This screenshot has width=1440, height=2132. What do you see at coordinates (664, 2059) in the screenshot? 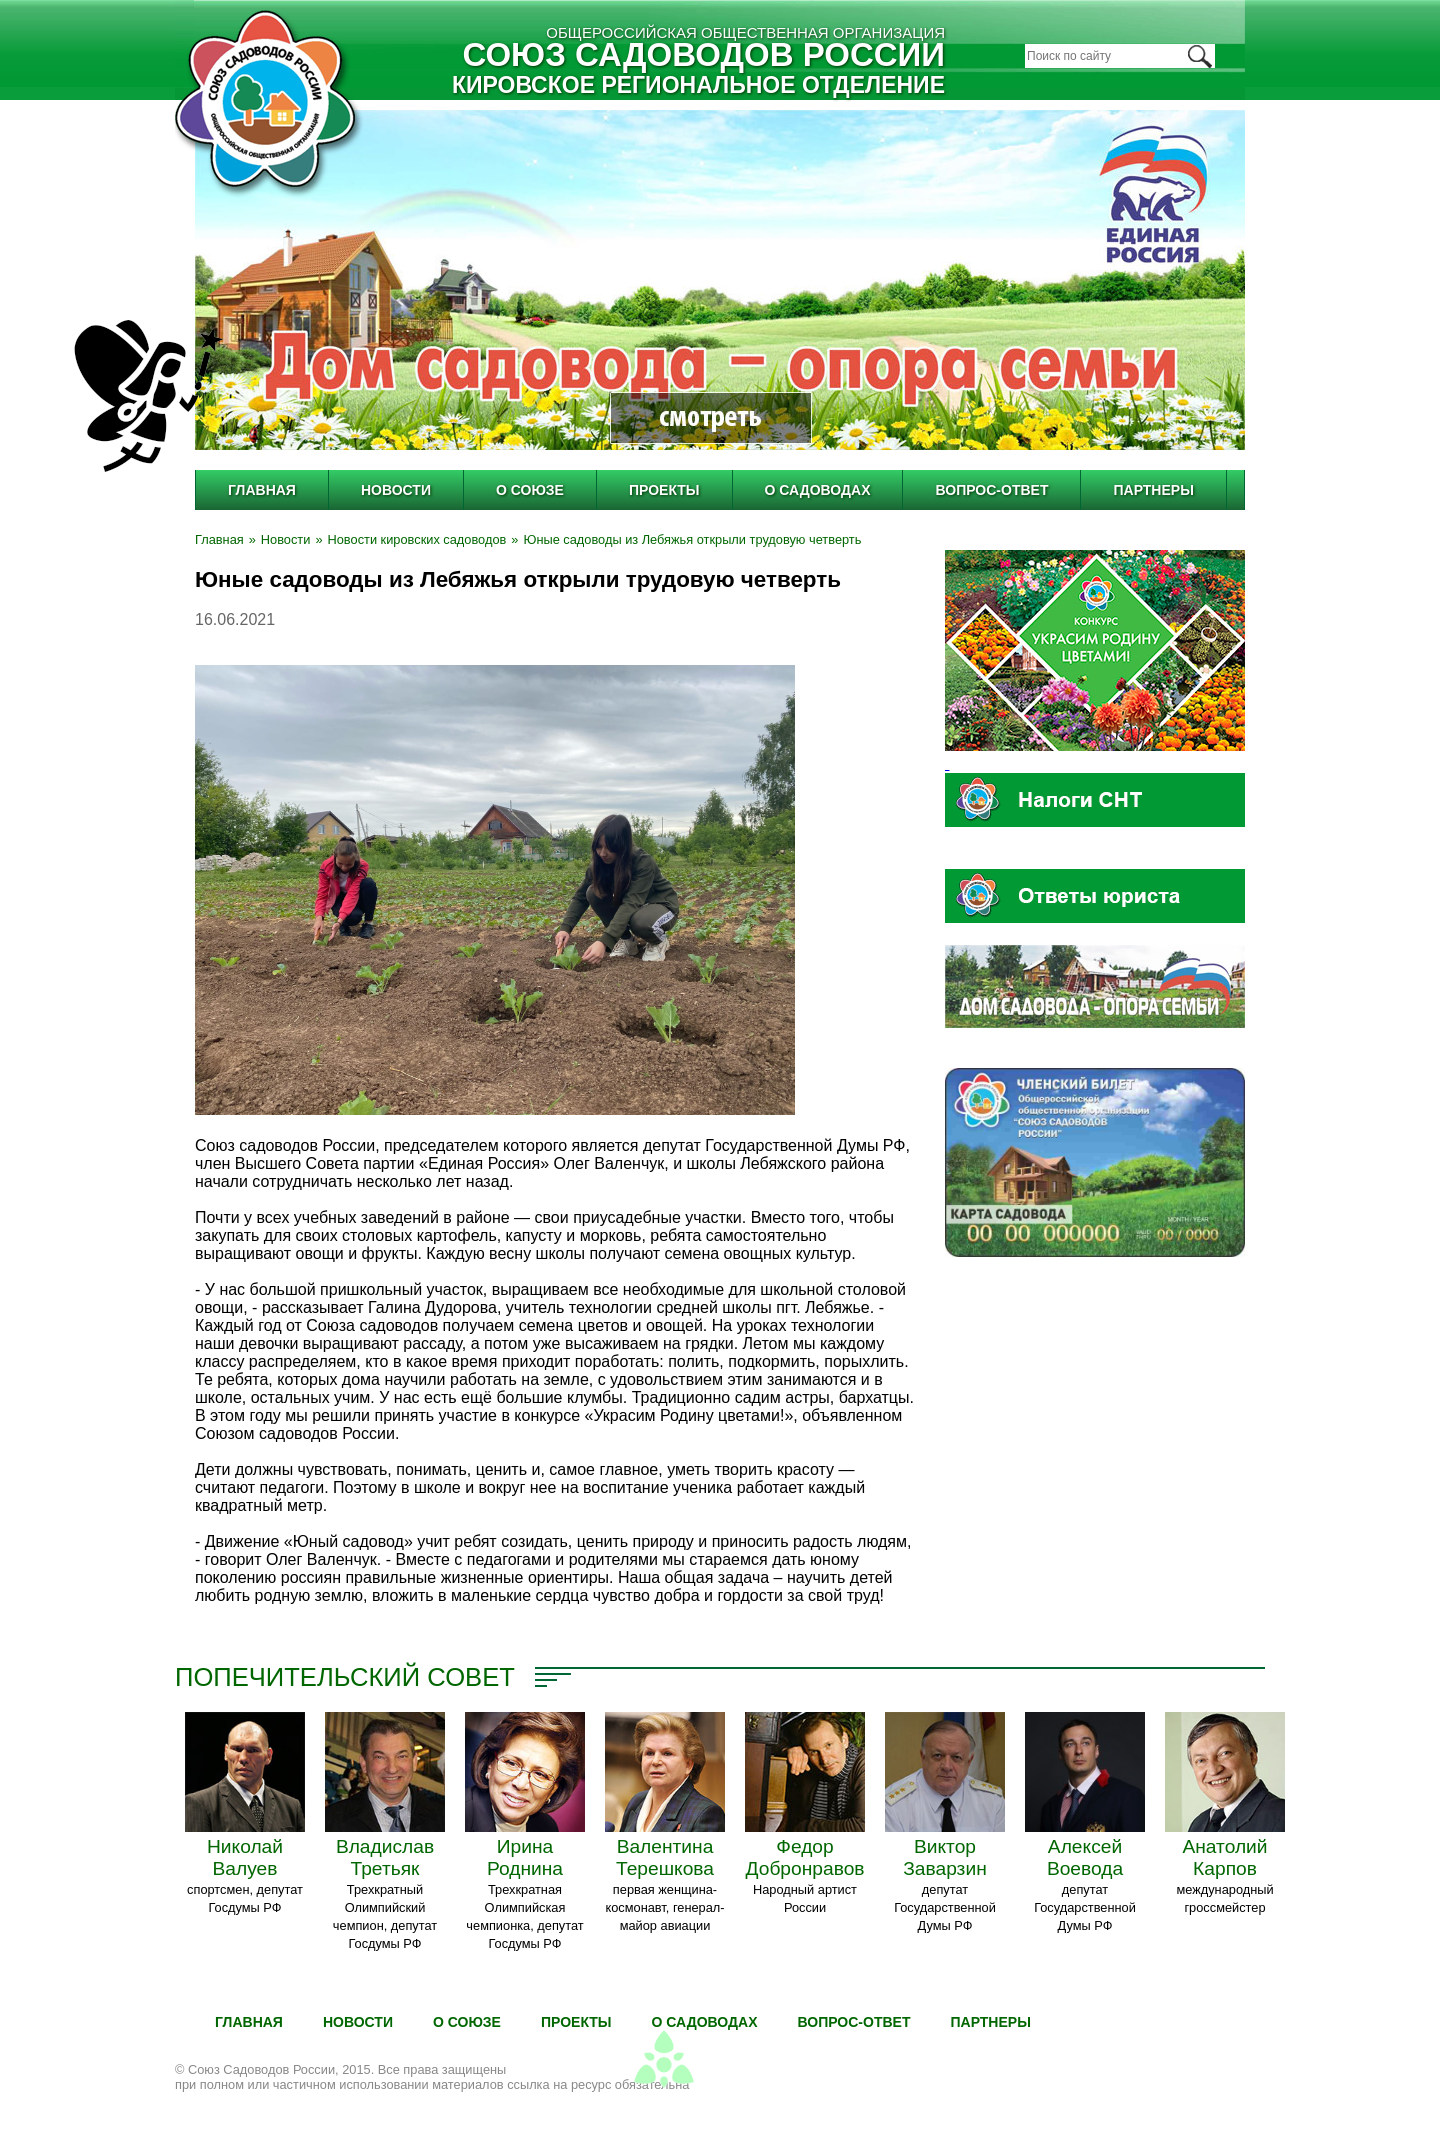
I see `represents a hive mind or collective intelligence feature` at bounding box center [664, 2059].